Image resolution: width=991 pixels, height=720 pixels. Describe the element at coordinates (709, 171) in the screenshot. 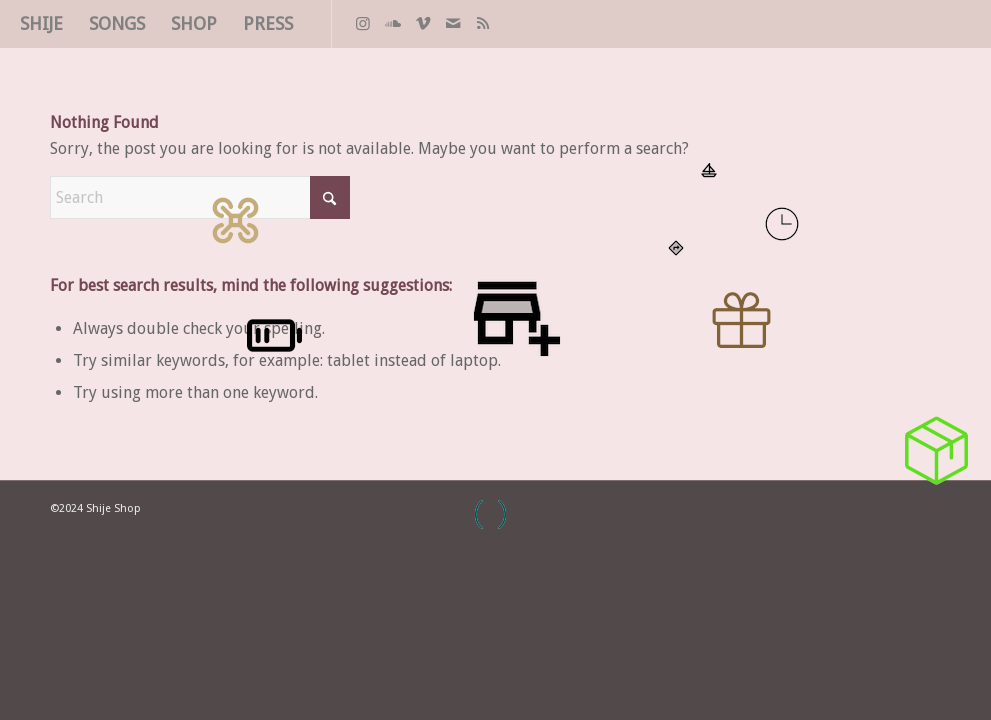

I see `access marine or boating features` at that location.